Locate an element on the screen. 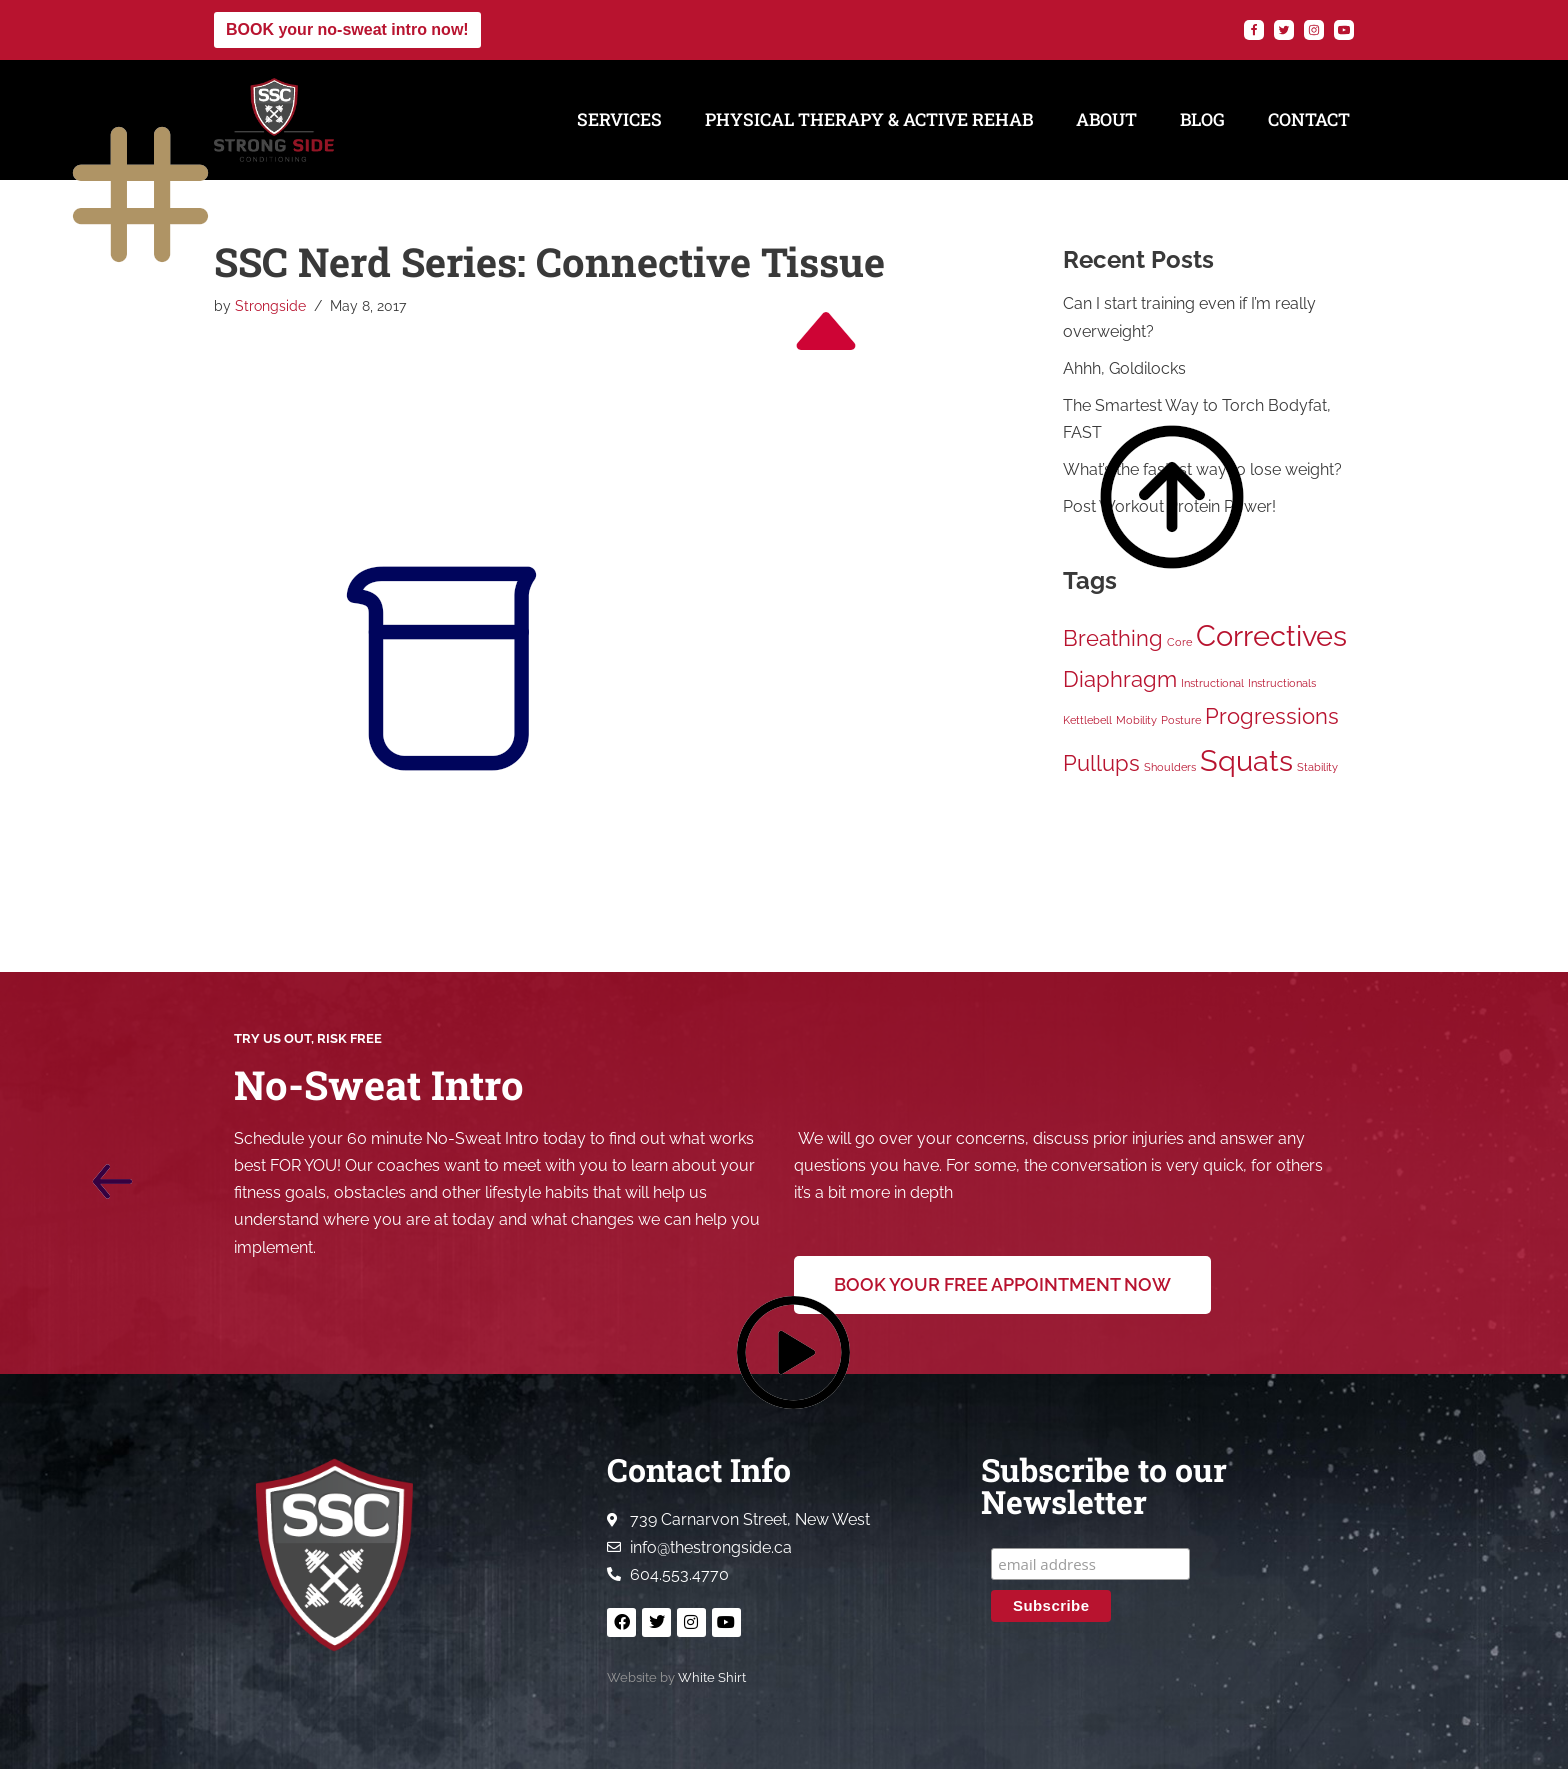  play media or video content is located at coordinates (793, 1352).